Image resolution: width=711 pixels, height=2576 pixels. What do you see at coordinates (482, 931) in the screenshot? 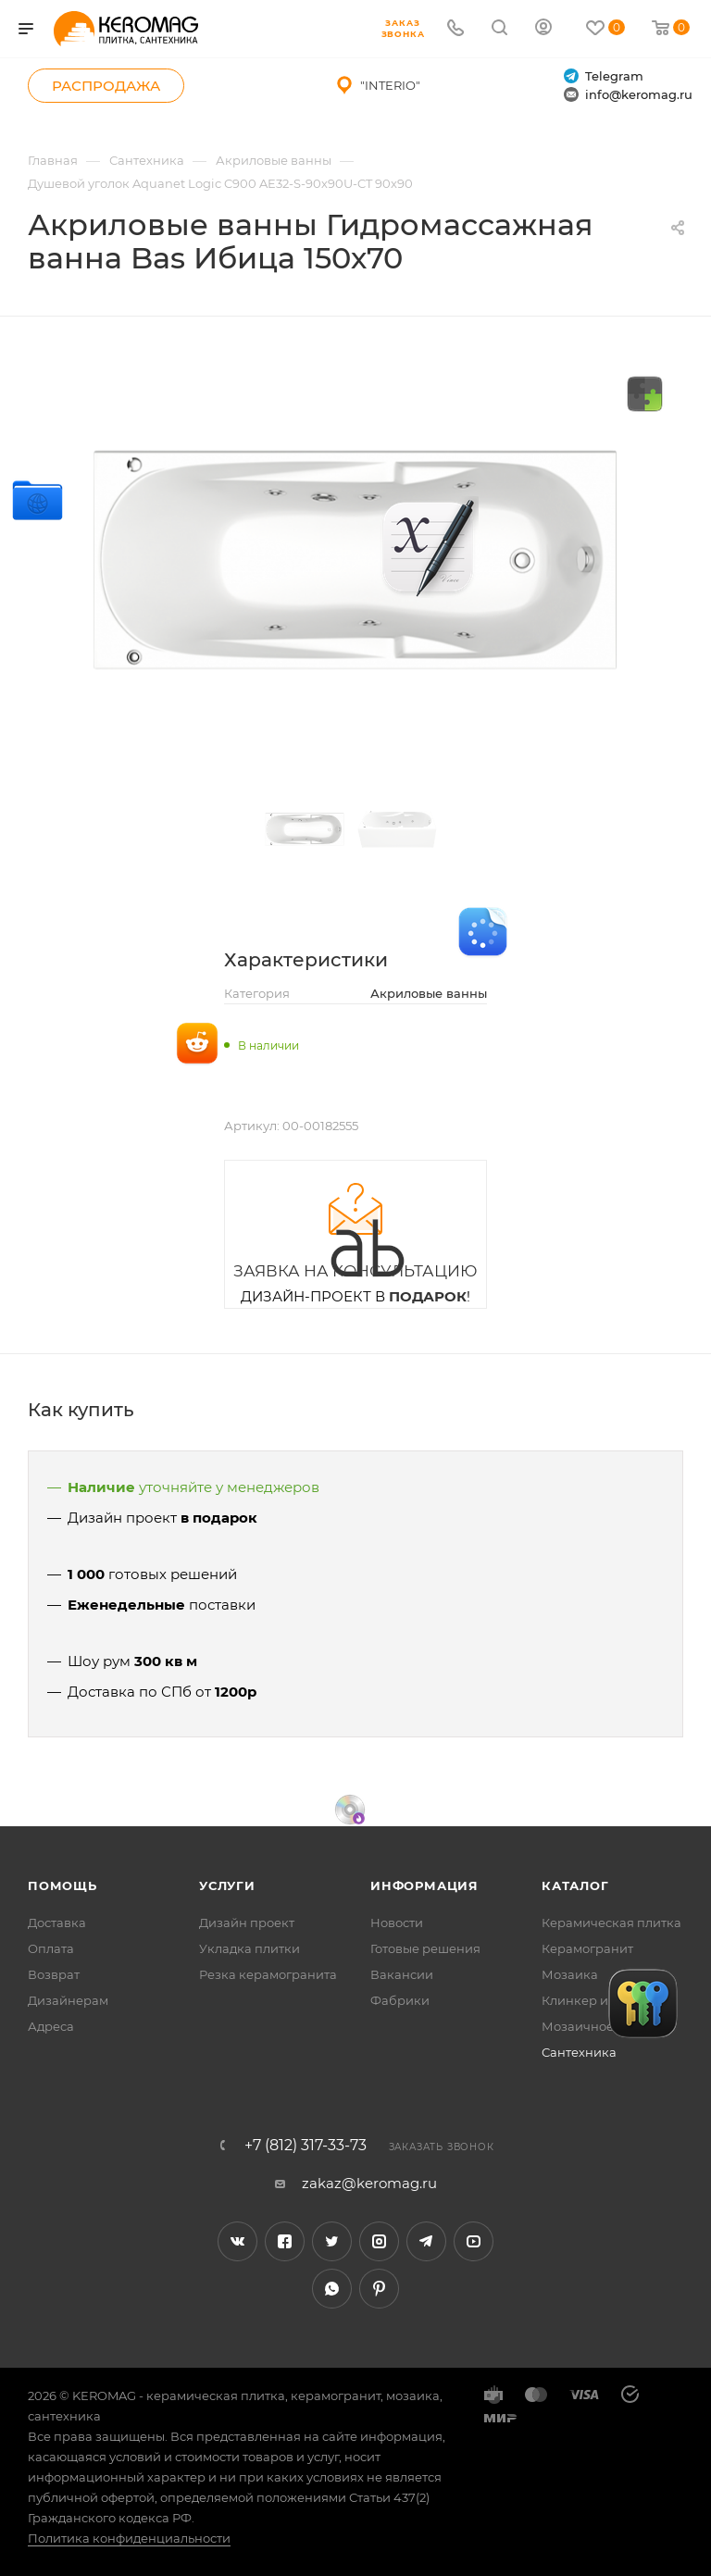
I see `open system preferences or settings app` at bounding box center [482, 931].